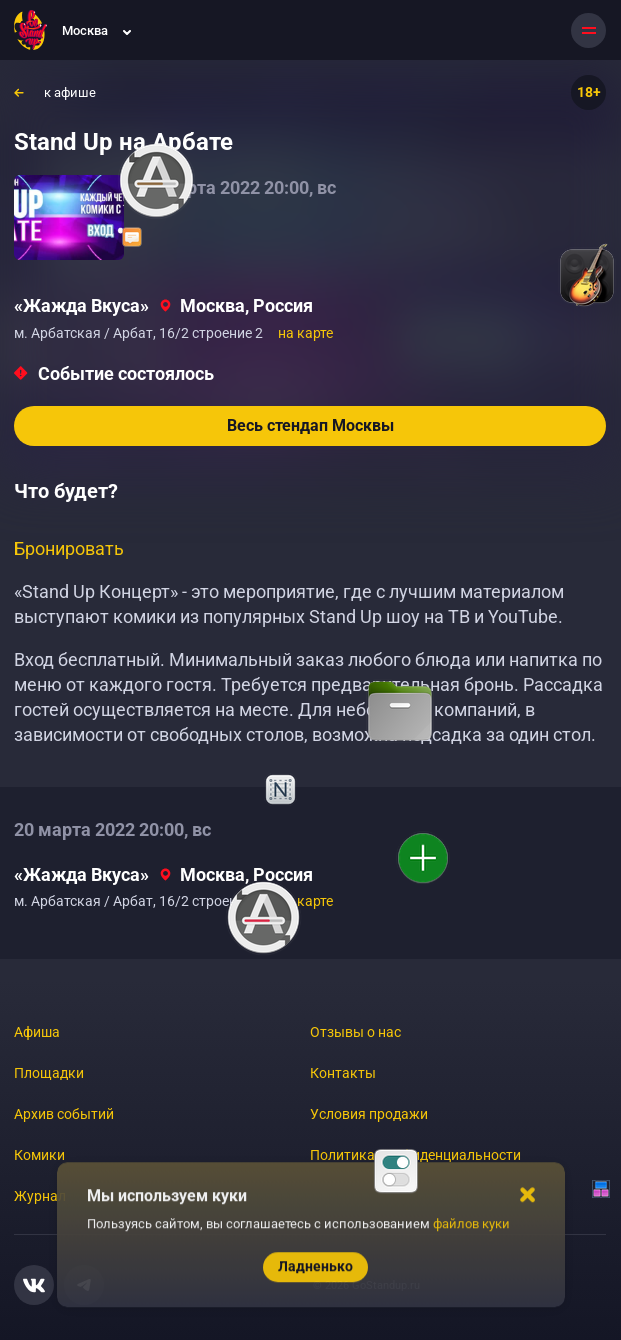 This screenshot has width=621, height=1340. I want to click on open GarageBand to create or edit music, so click(587, 276).